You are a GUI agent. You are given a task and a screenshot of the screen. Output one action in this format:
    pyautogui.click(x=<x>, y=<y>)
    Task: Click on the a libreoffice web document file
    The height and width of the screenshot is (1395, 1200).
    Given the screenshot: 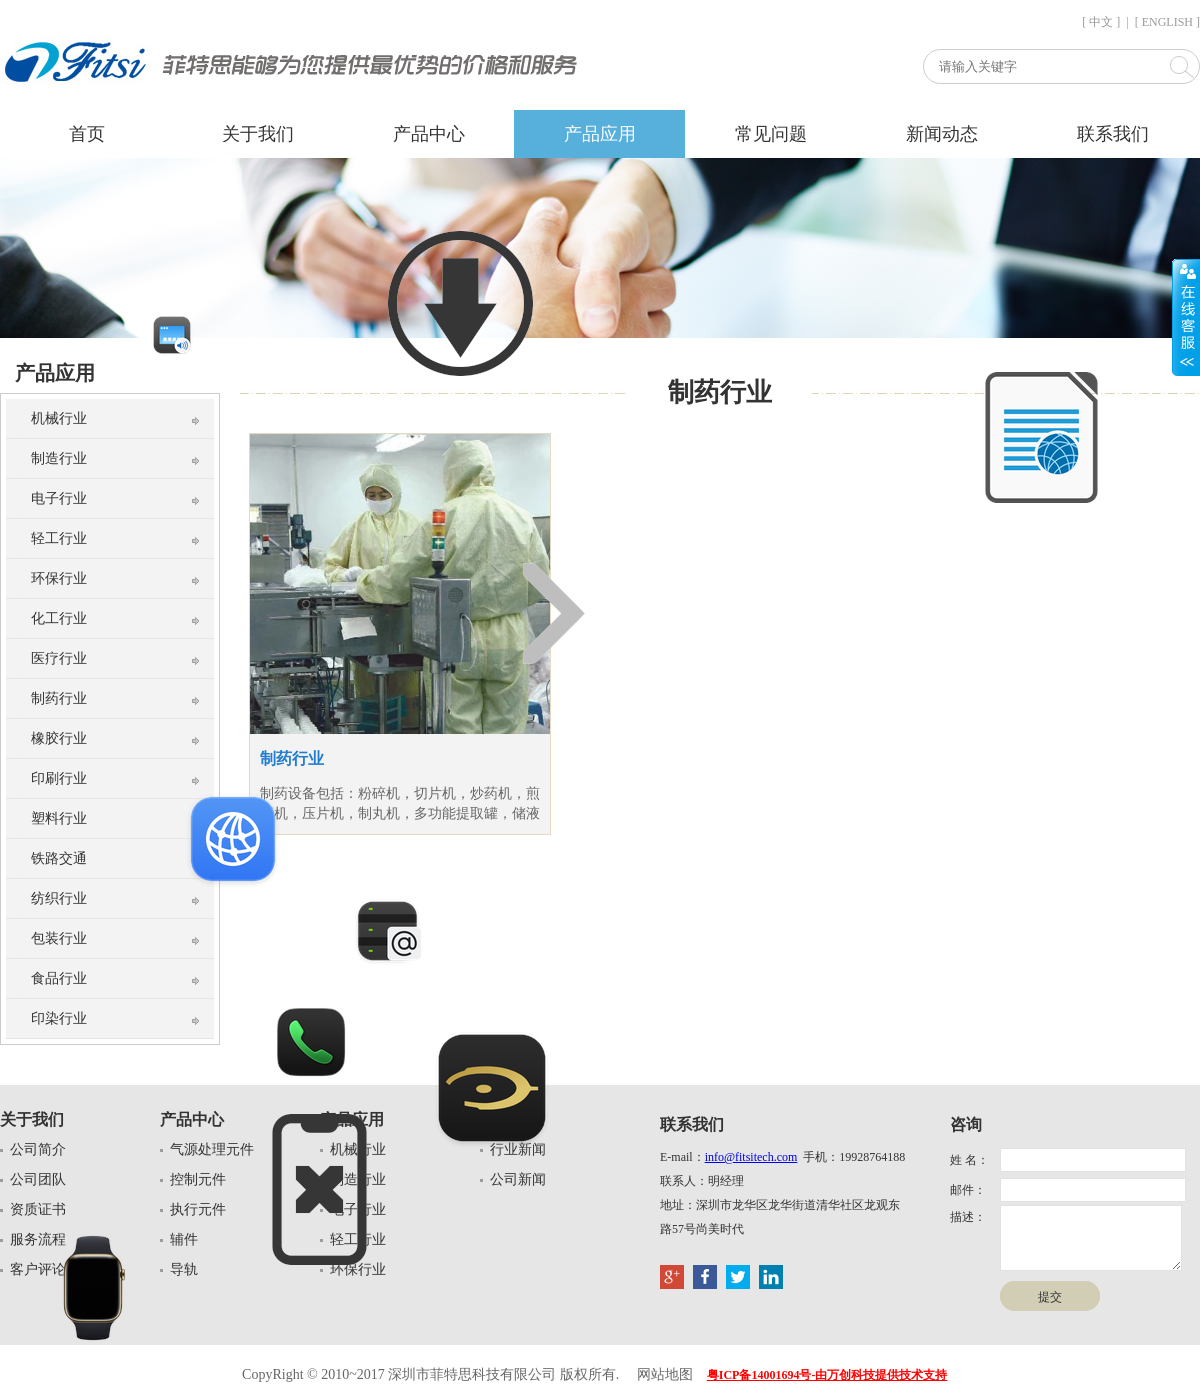 What is the action you would take?
    pyautogui.click(x=1041, y=437)
    